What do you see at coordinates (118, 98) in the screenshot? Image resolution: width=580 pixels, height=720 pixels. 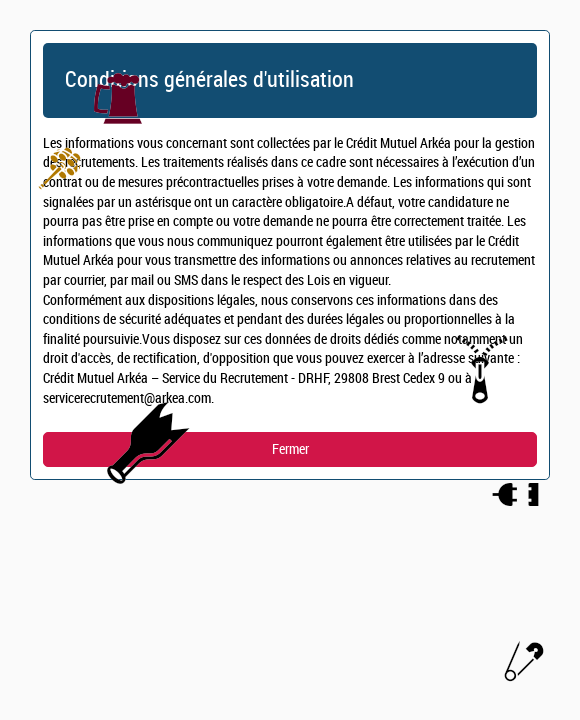 I see `access a tavern or pub location in-game` at bounding box center [118, 98].